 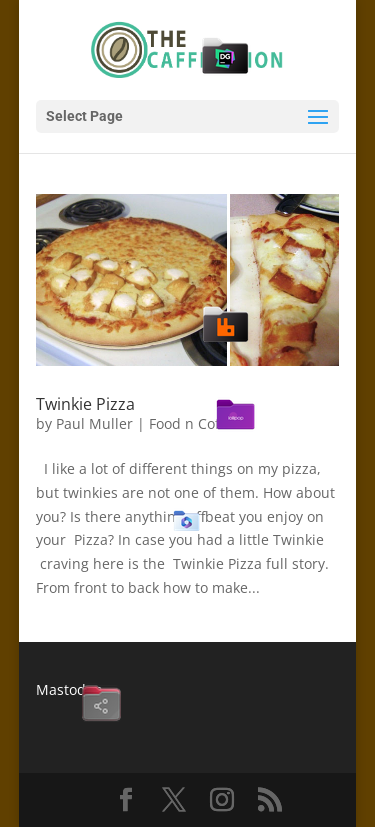 I want to click on open android lollipop system folder, so click(x=235, y=415).